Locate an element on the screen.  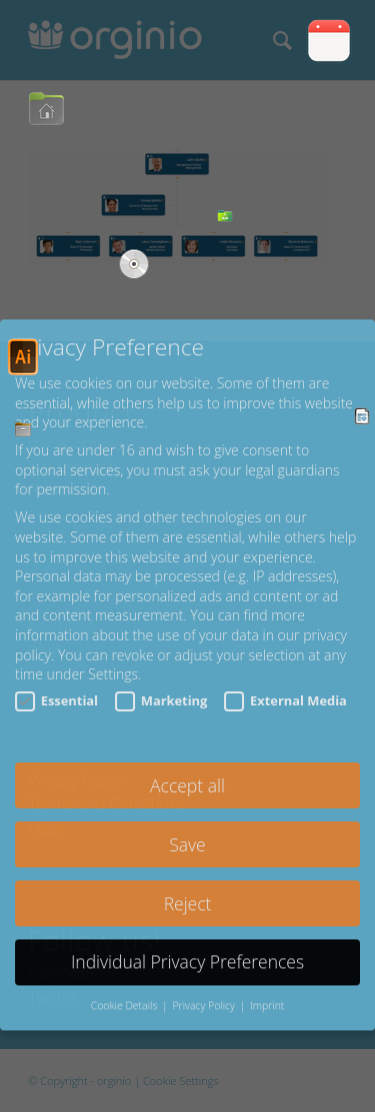
open a calendar file is located at coordinates (329, 41).